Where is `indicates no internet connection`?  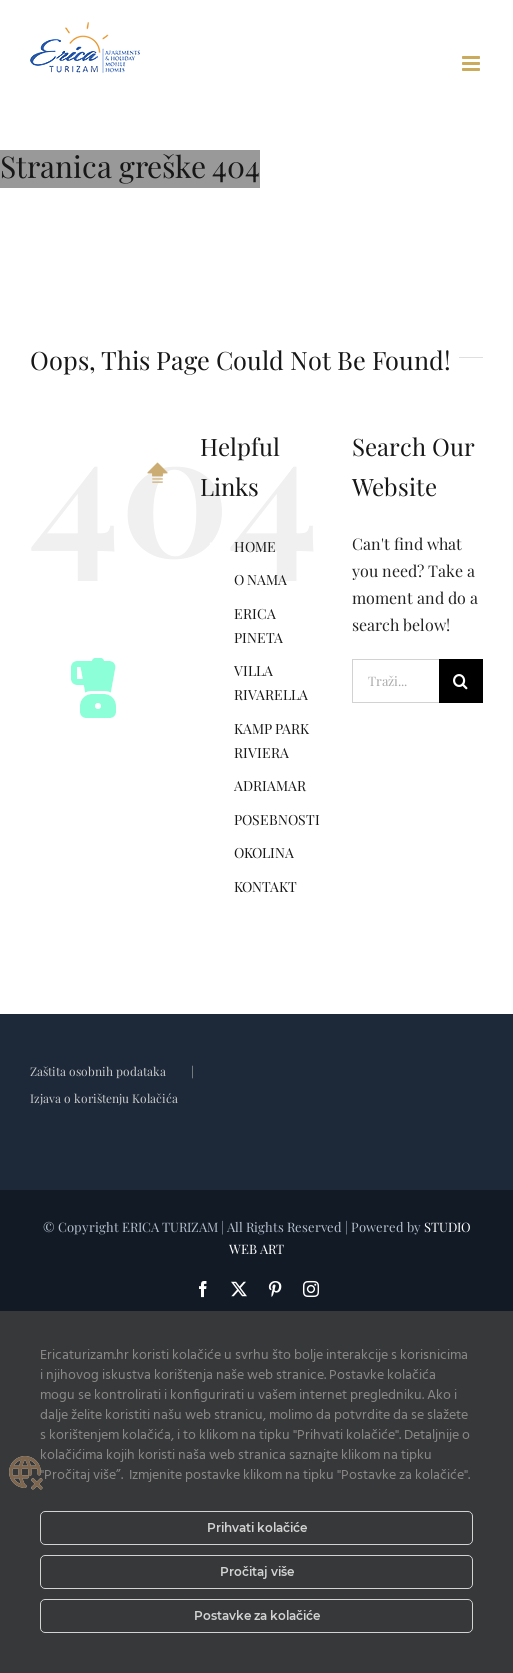 indicates no internet connection is located at coordinates (25, 1472).